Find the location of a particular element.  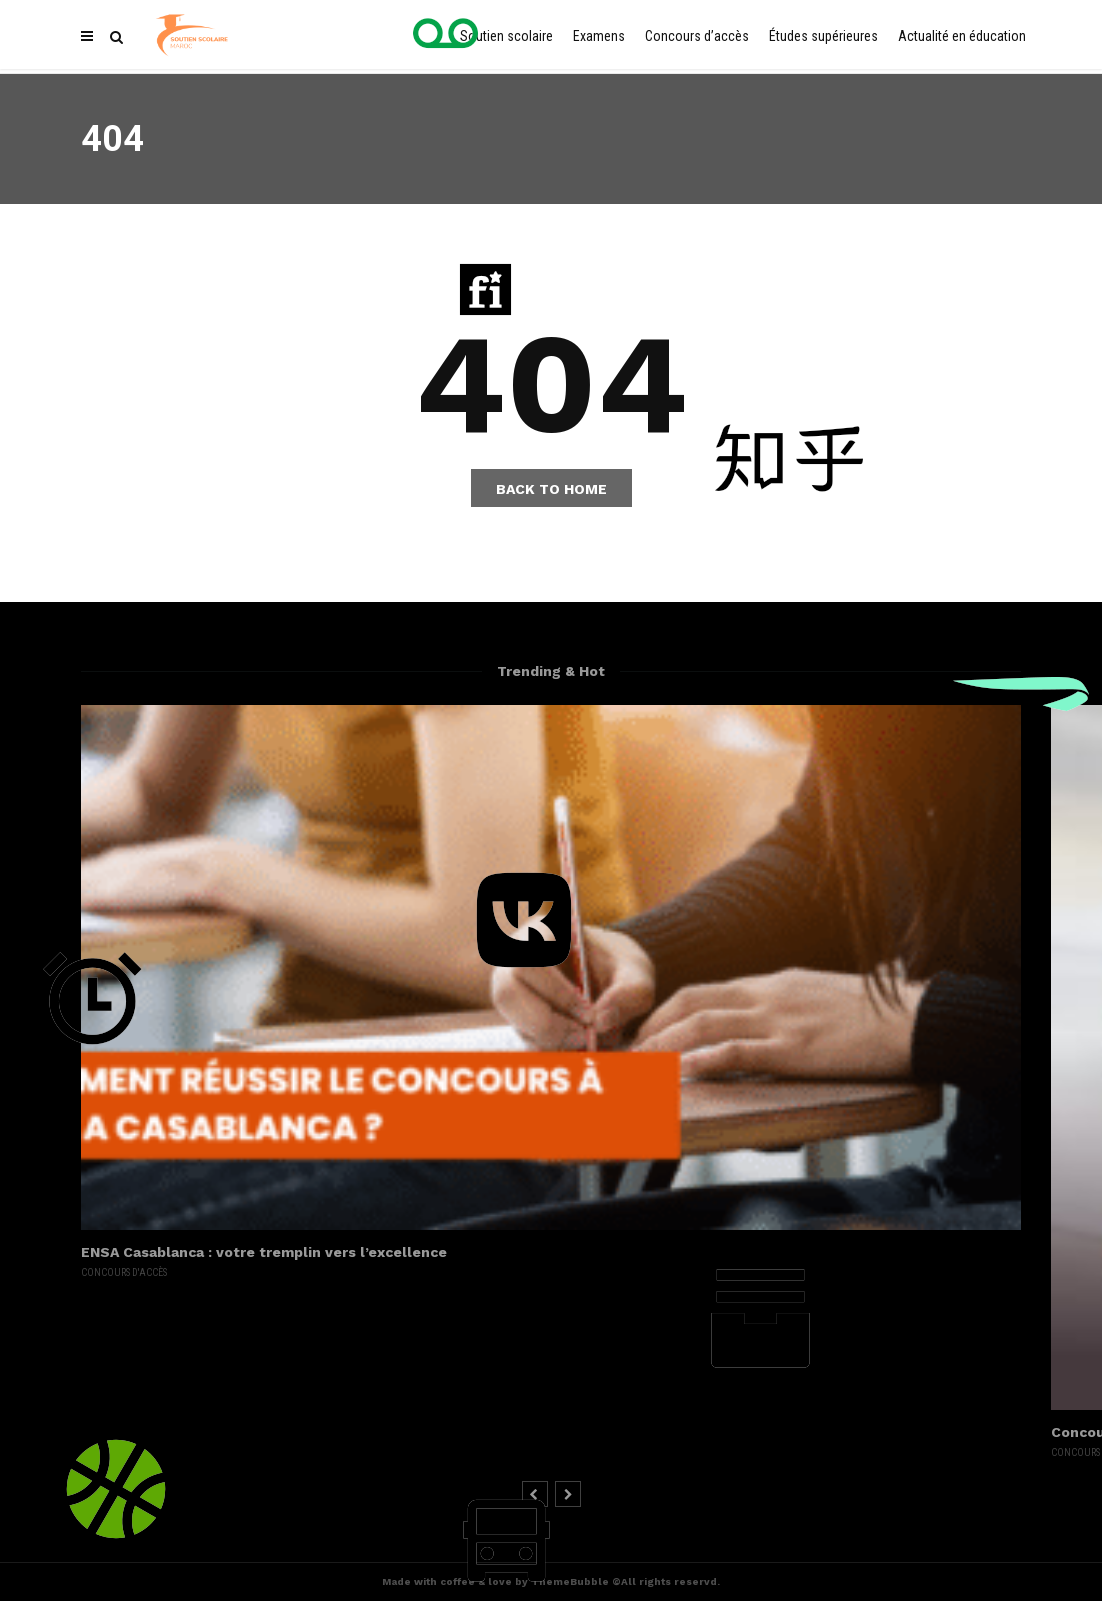

british airways app or website is located at coordinates (1021, 694).